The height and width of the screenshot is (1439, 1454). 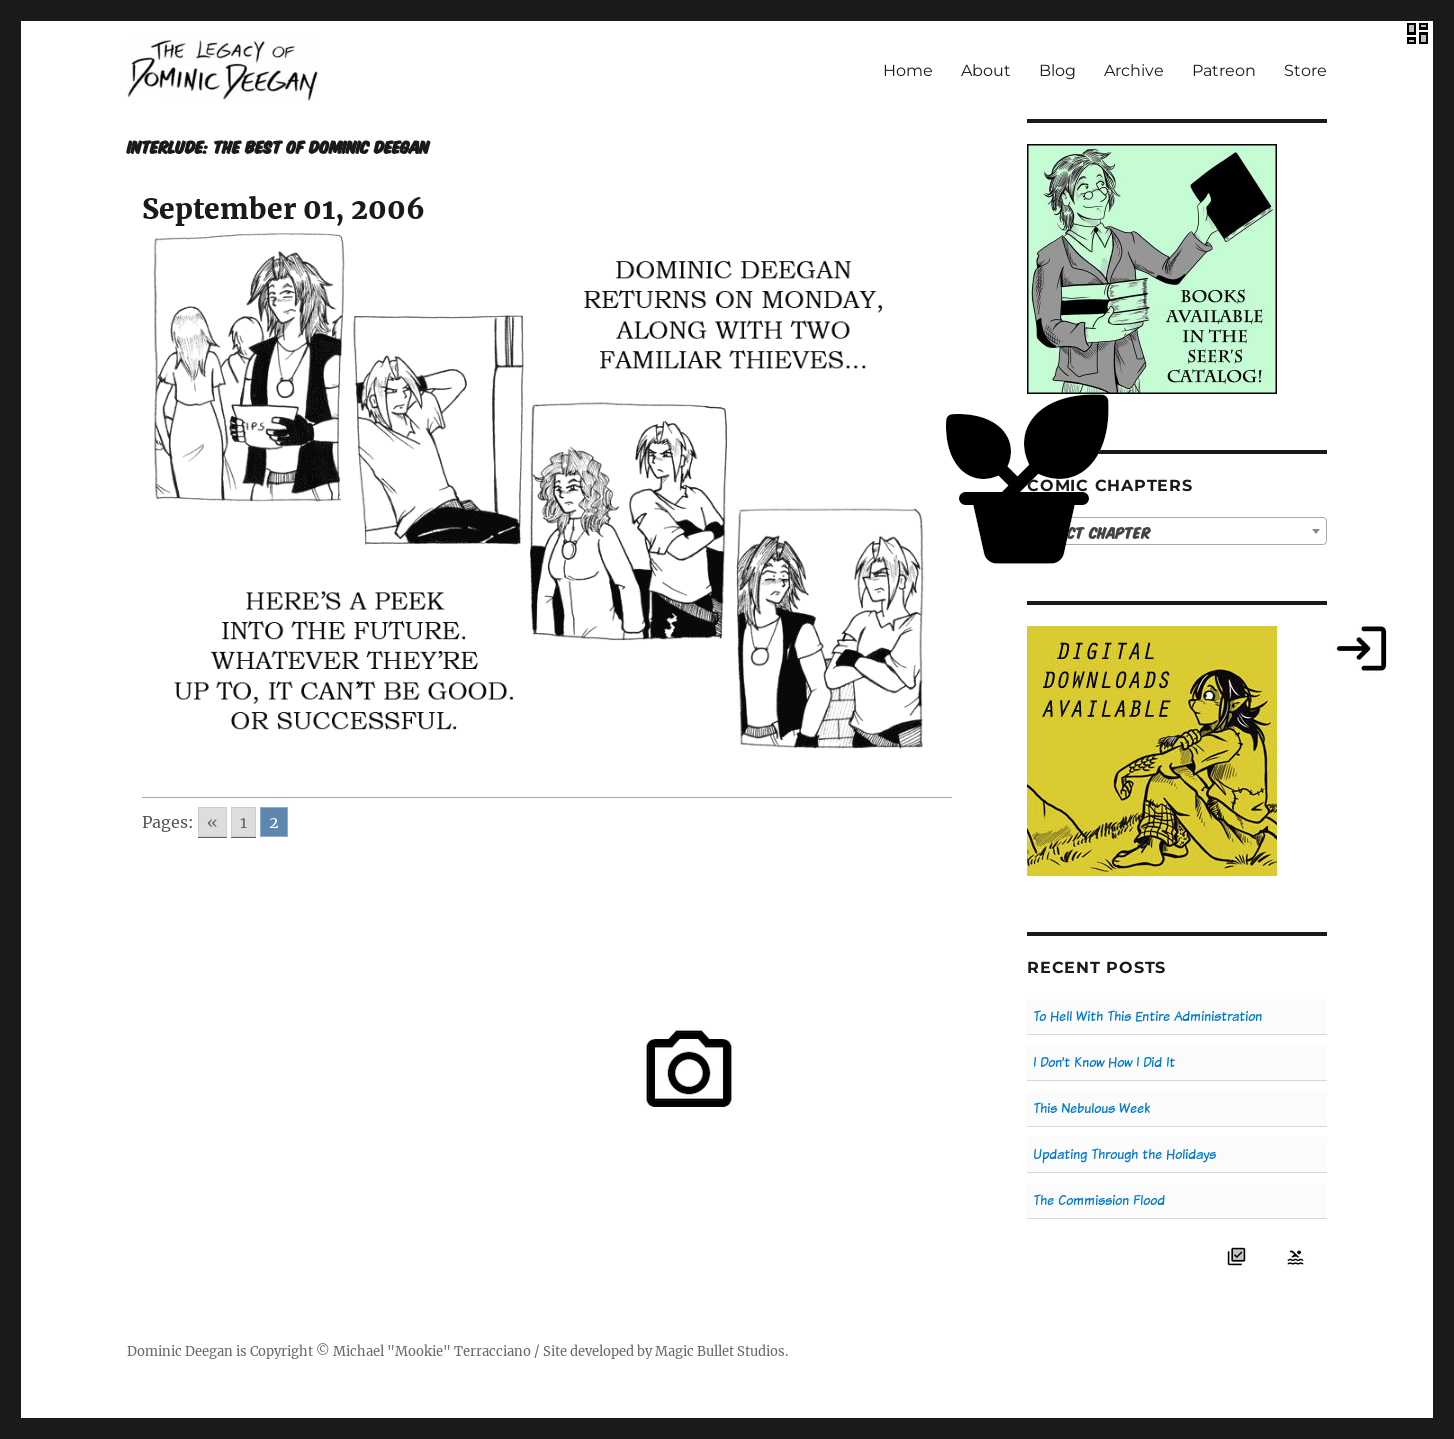 I want to click on access your dashboard overview, so click(x=1417, y=33).